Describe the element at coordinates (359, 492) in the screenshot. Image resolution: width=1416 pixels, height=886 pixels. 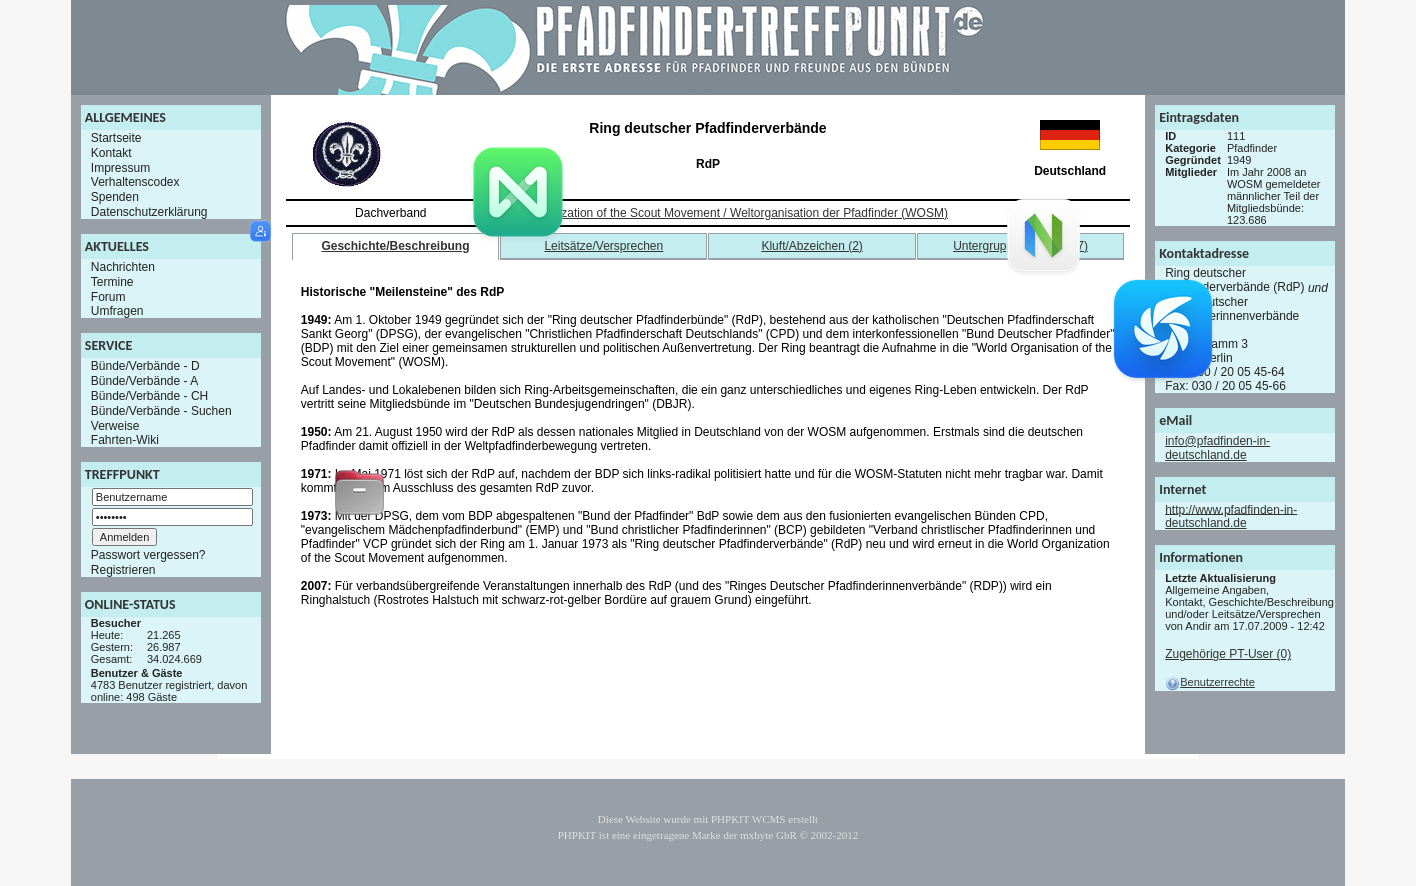
I see `open file manager application` at that location.